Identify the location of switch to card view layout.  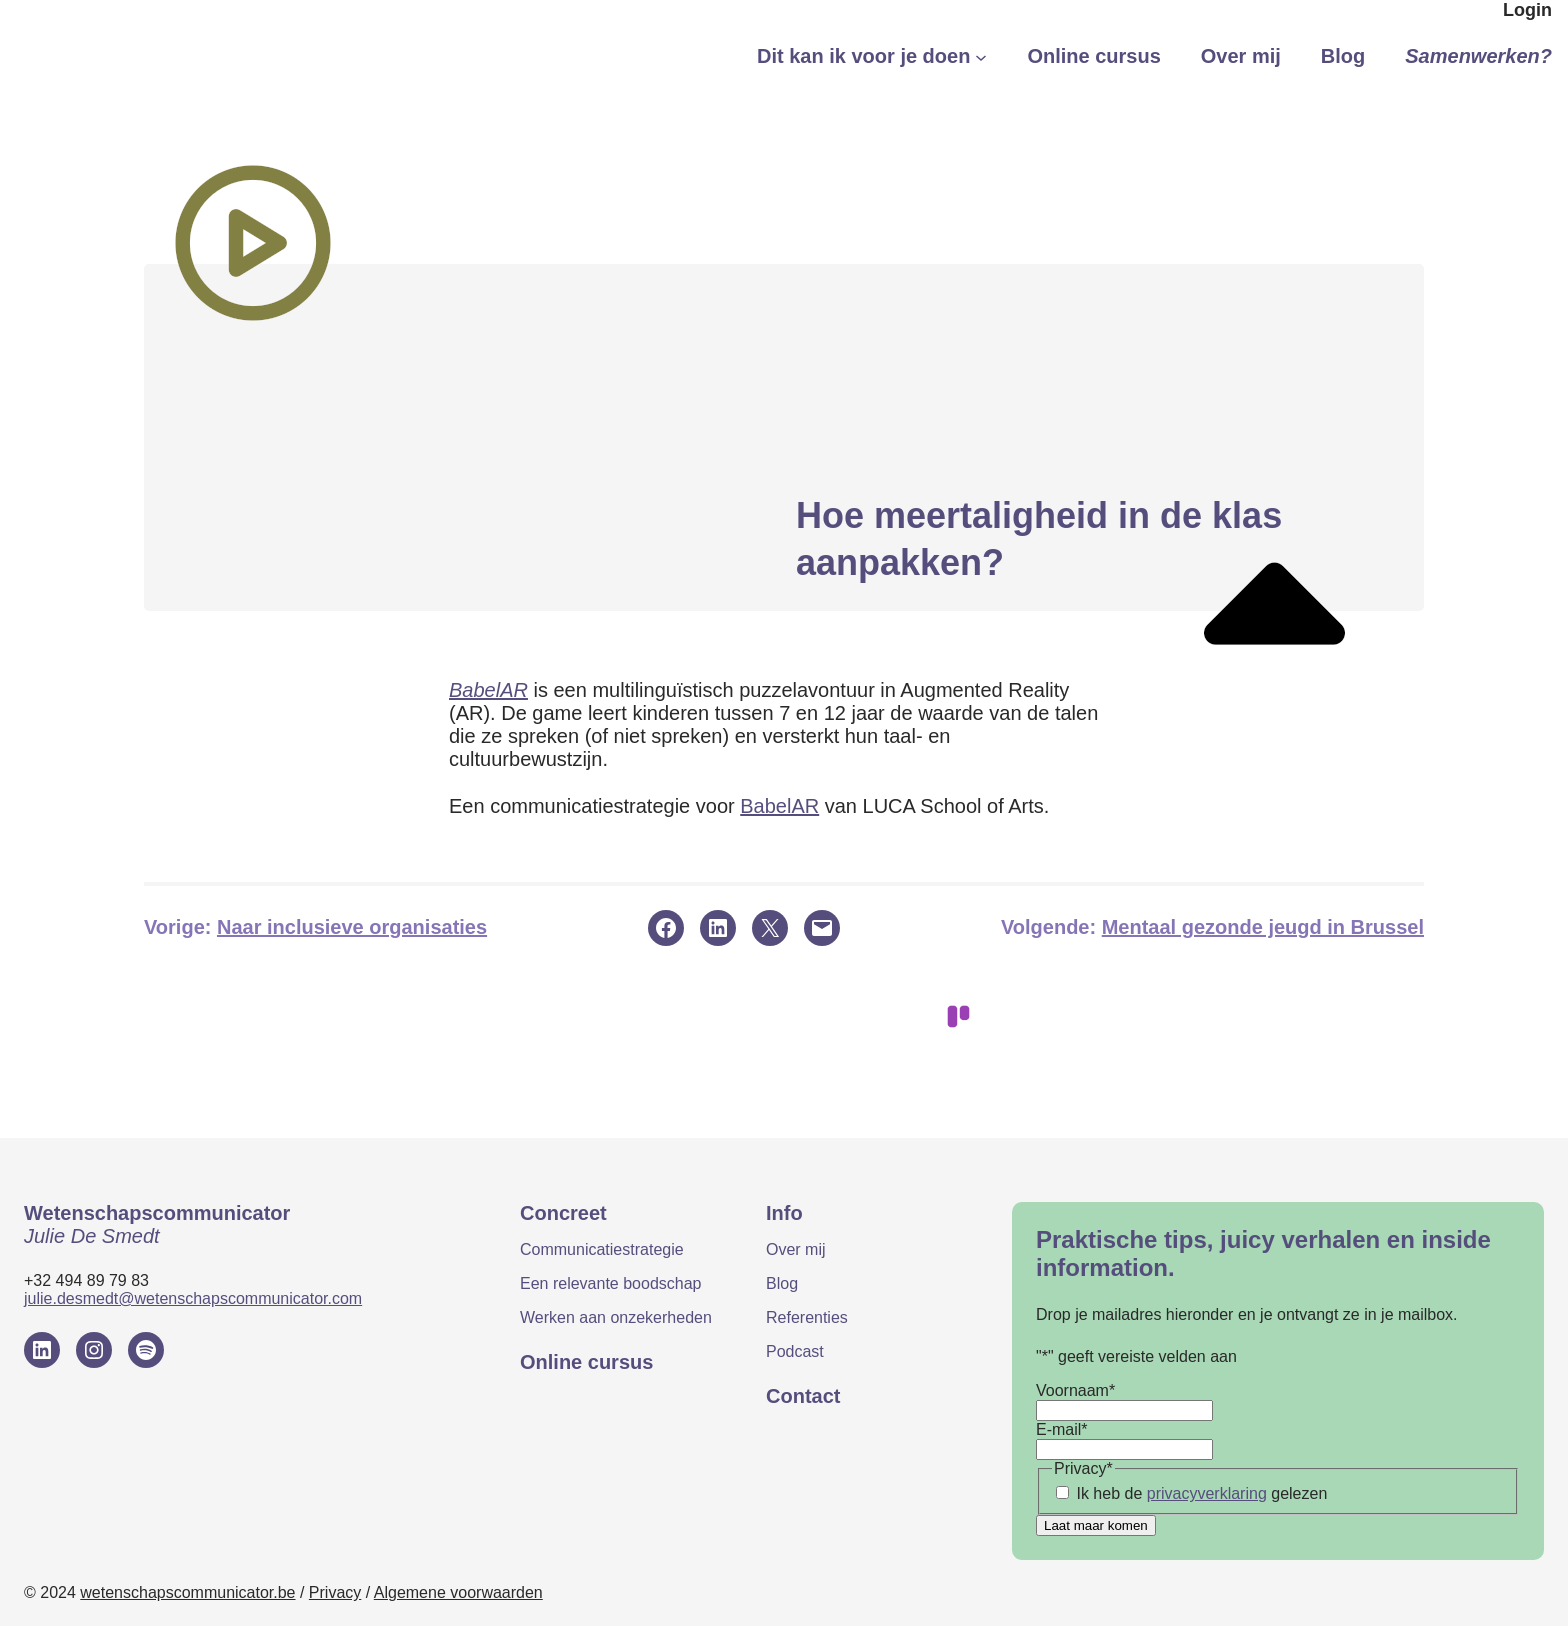
(958, 1016).